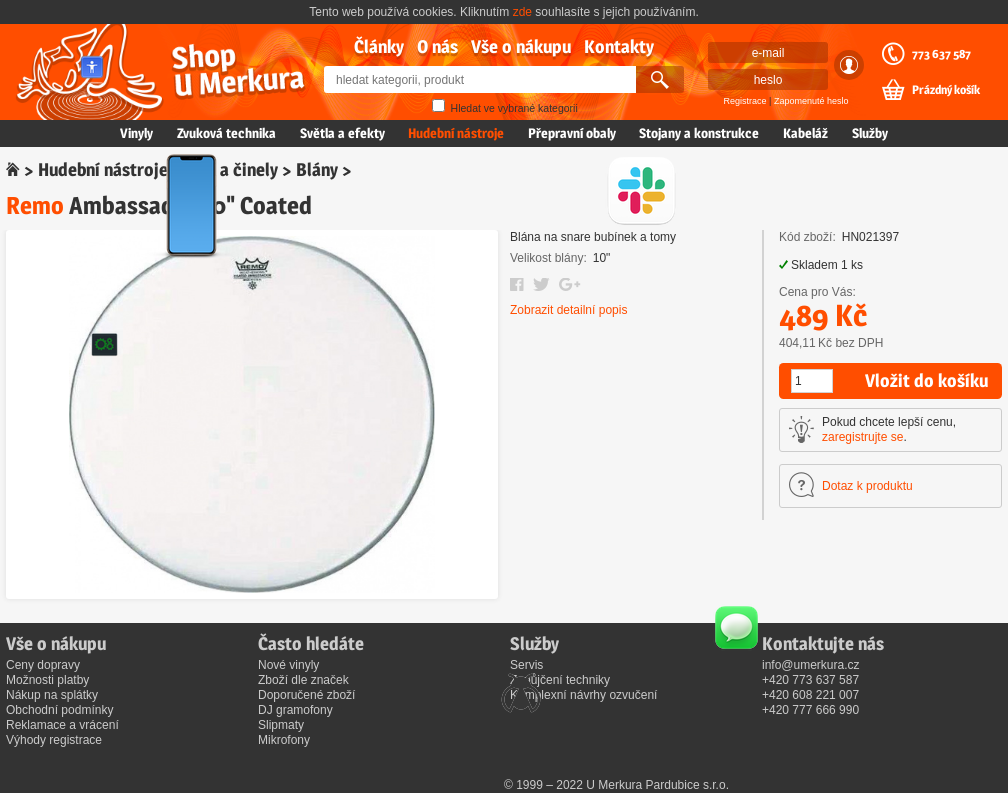  What do you see at coordinates (104, 344) in the screenshot?
I see `run an iTerm2 automation script` at bounding box center [104, 344].